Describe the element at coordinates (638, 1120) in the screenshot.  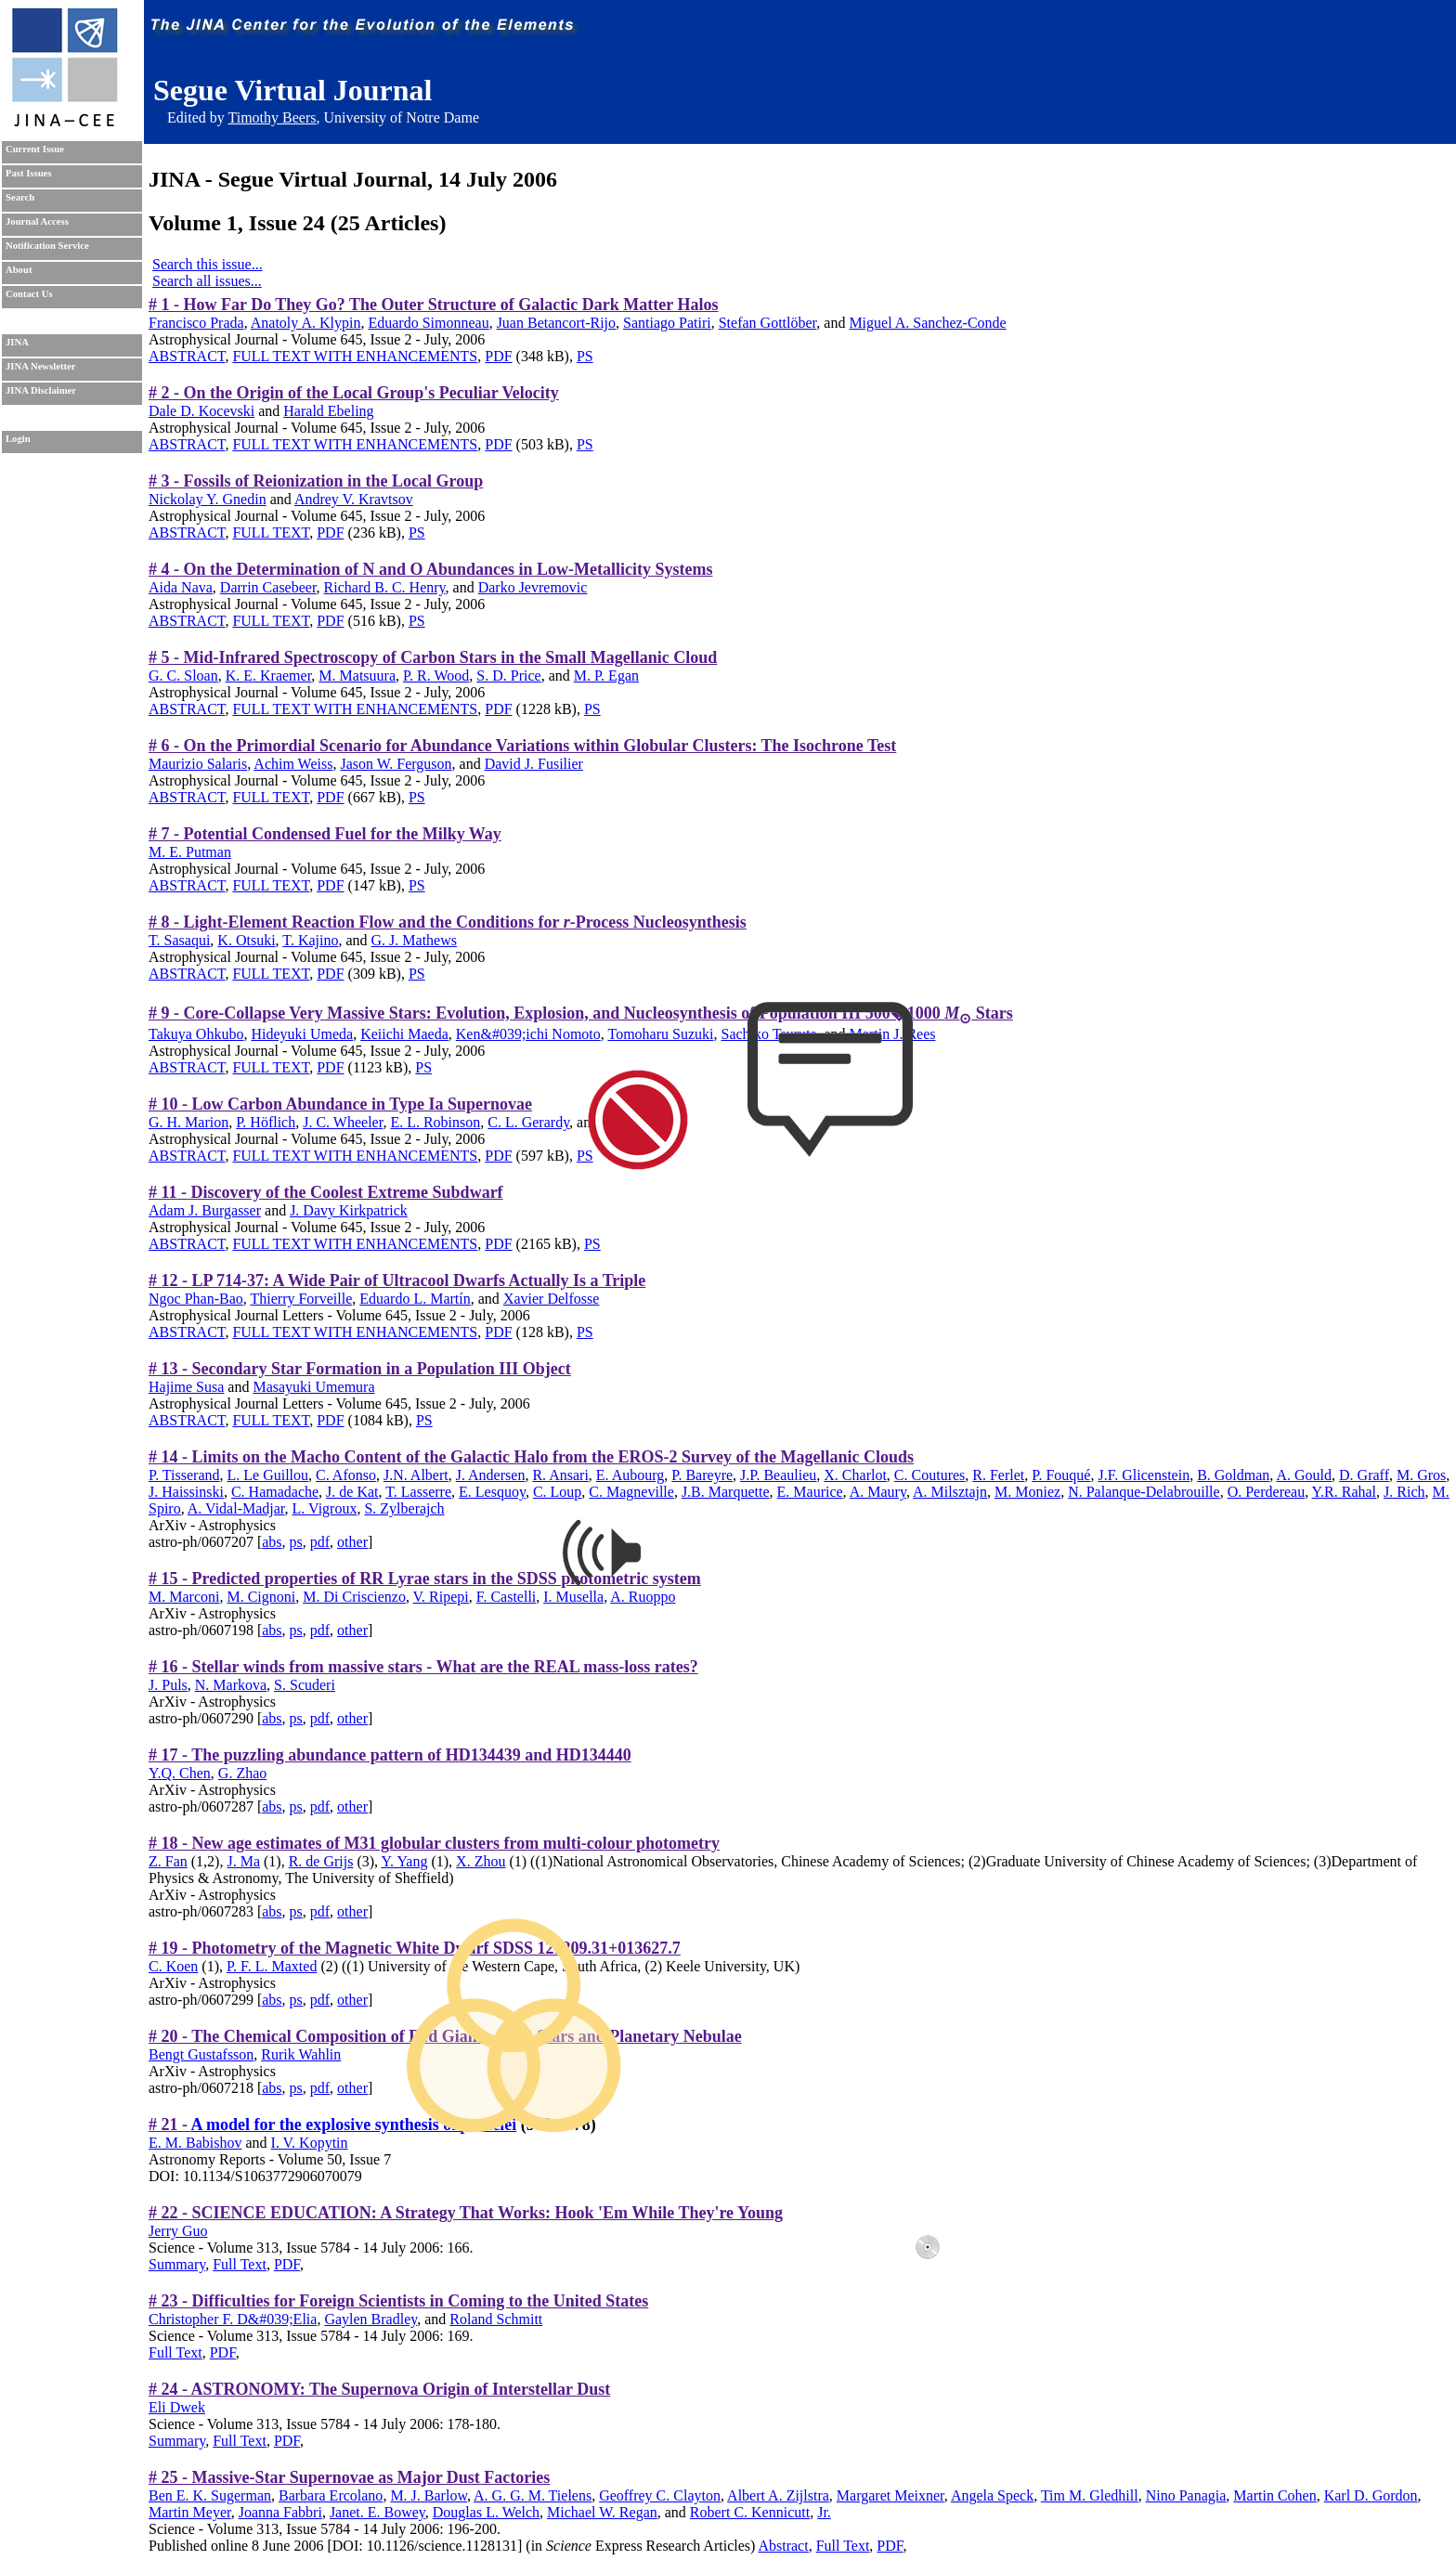
I see `remove a group or team` at that location.